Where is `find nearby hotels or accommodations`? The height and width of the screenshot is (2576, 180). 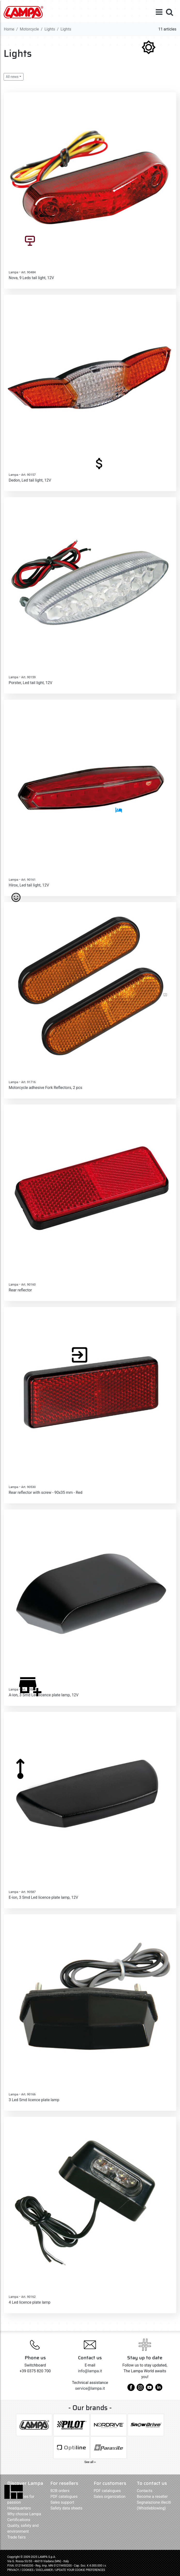
find nearby hotels or accommodations is located at coordinates (119, 810).